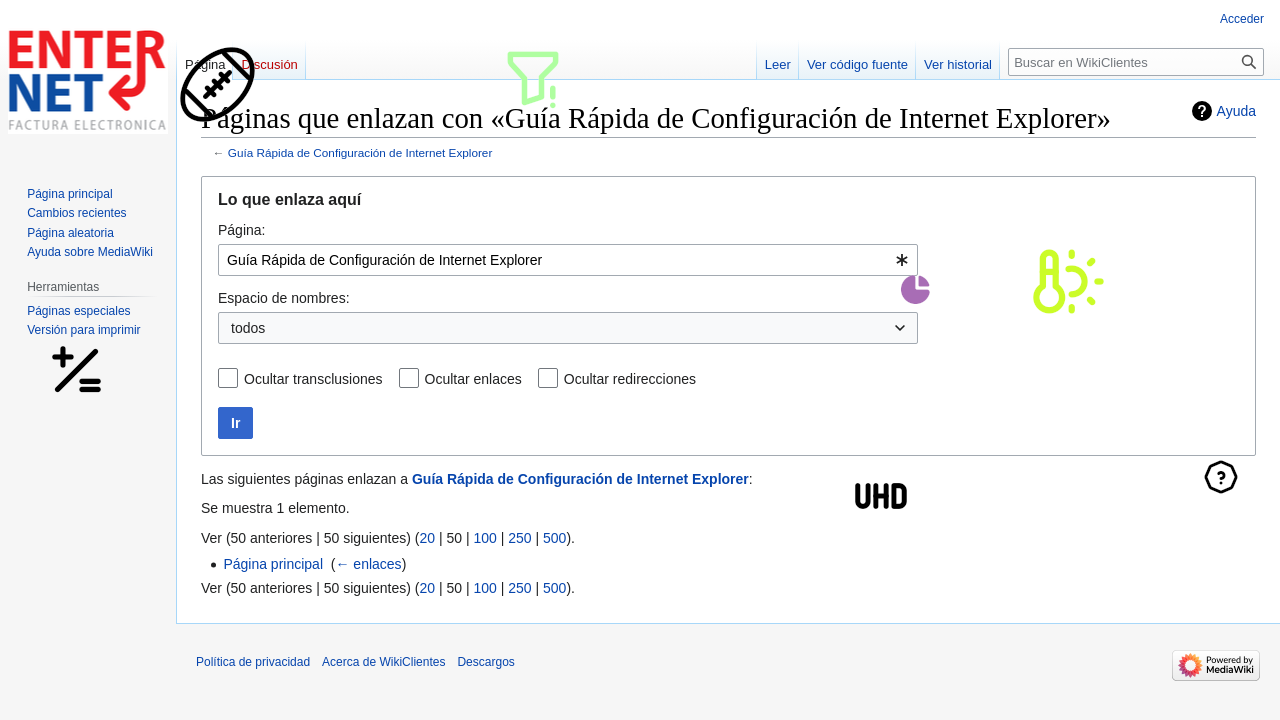 This screenshot has width=1280, height=720. I want to click on view sports scores or updates, so click(217, 84).